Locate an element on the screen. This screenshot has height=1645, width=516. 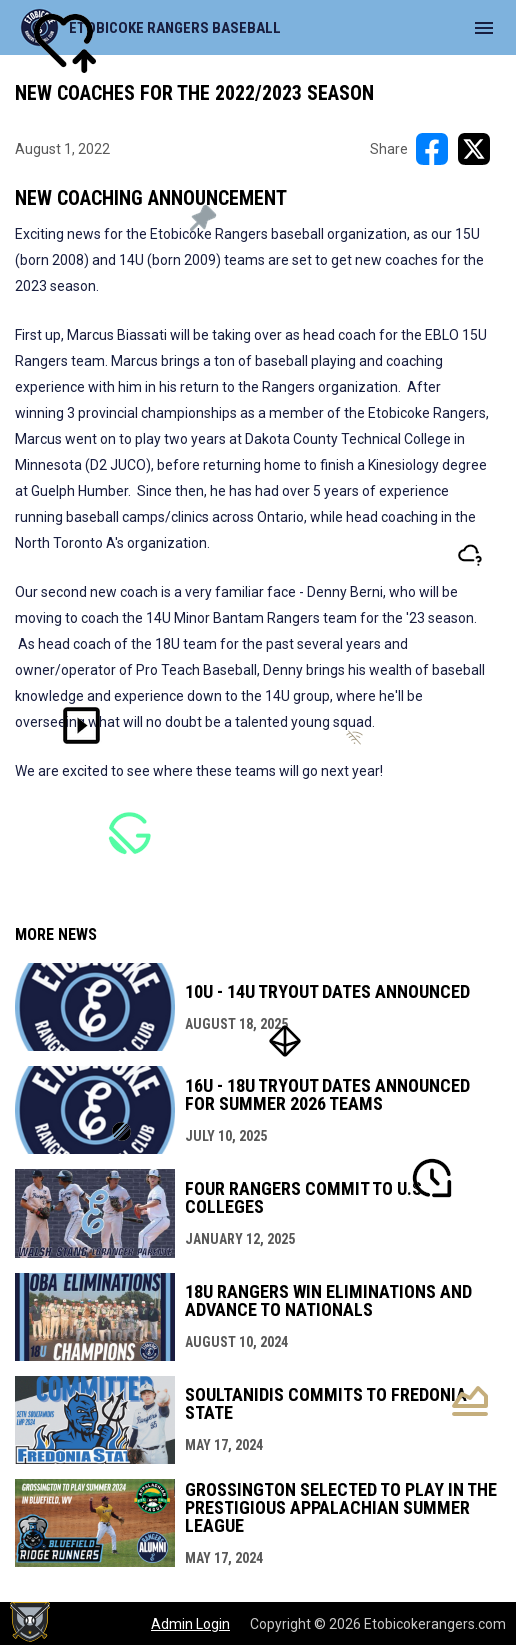
indicates no wifi connection is located at coordinates (354, 737).